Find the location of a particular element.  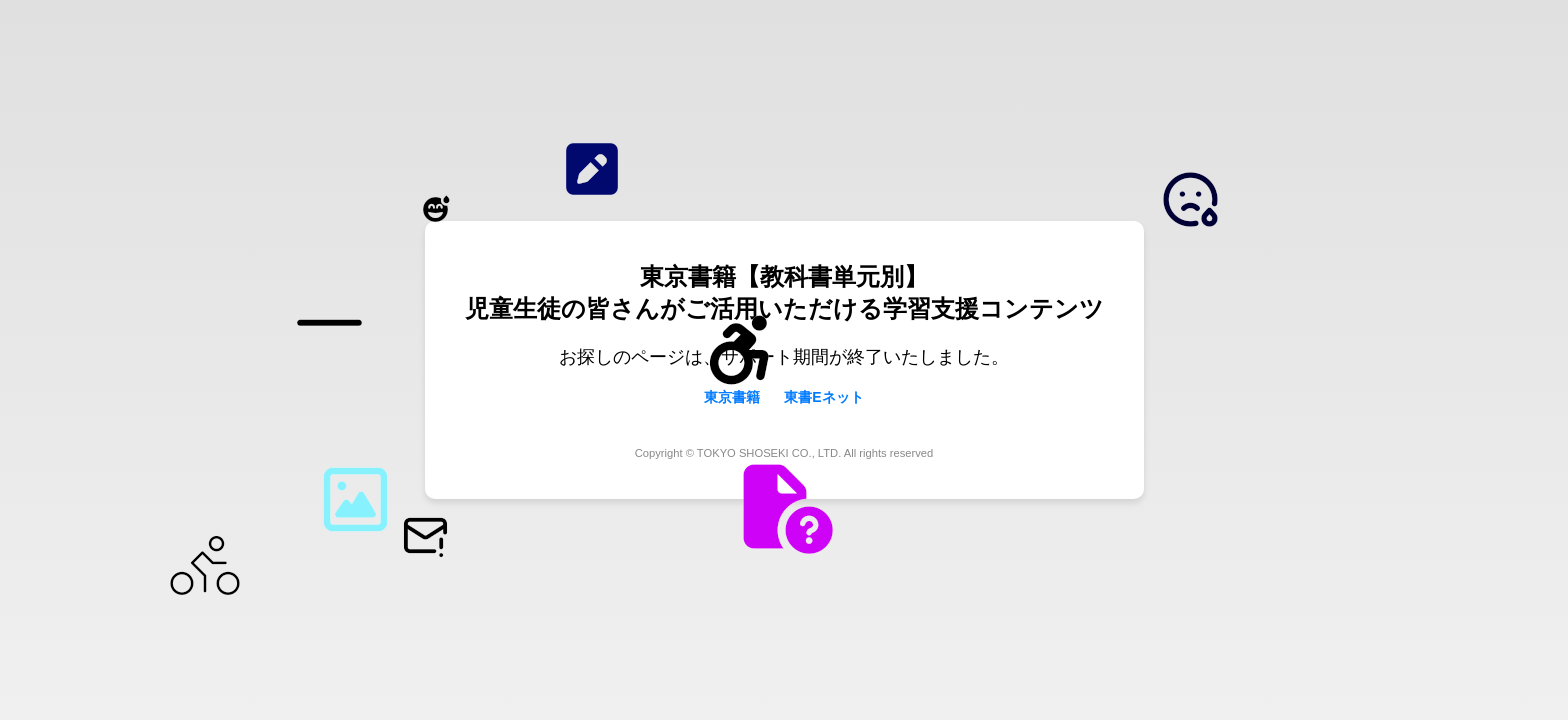

react with nervous or awkward laughter is located at coordinates (435, 209).